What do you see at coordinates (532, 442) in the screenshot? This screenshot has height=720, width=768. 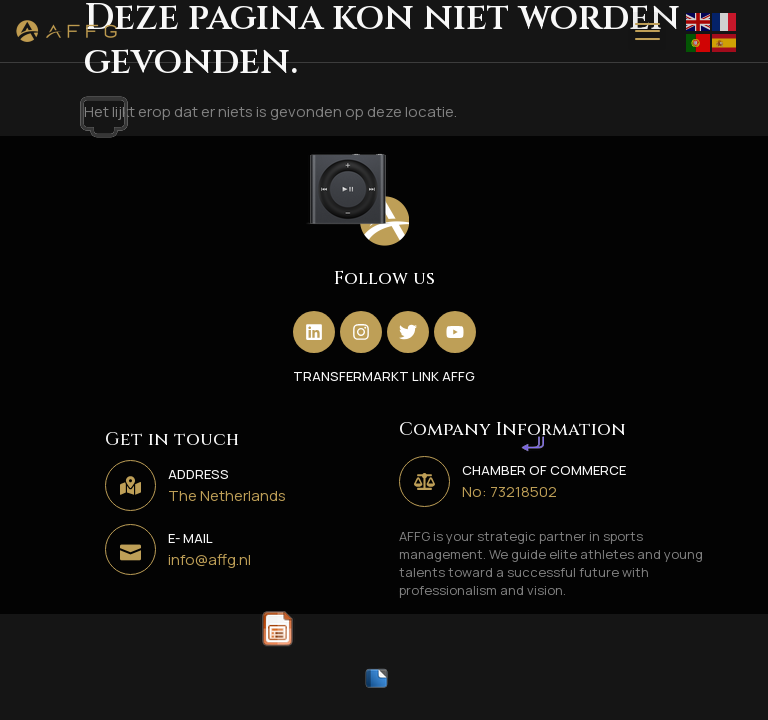 I see `reply to all recipients of an email` at bounding box center [532, 442].